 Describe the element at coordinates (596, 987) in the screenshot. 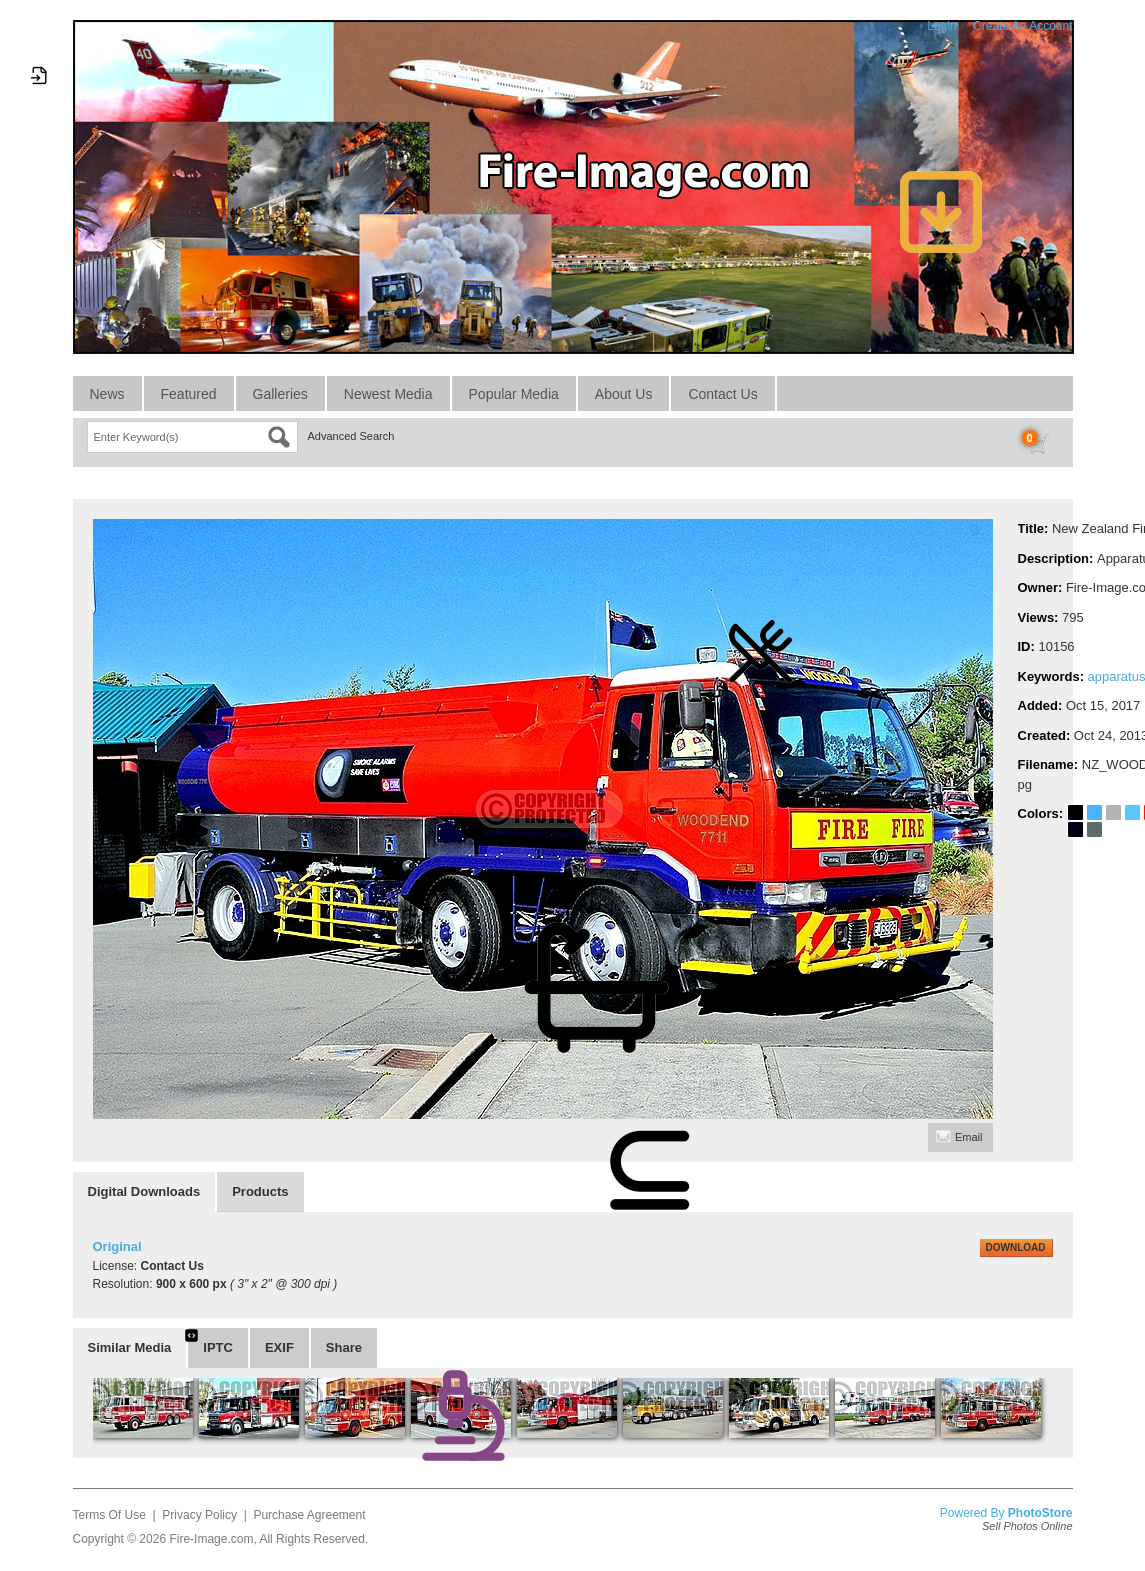

I see `bathroom amenity indicator` at that location.